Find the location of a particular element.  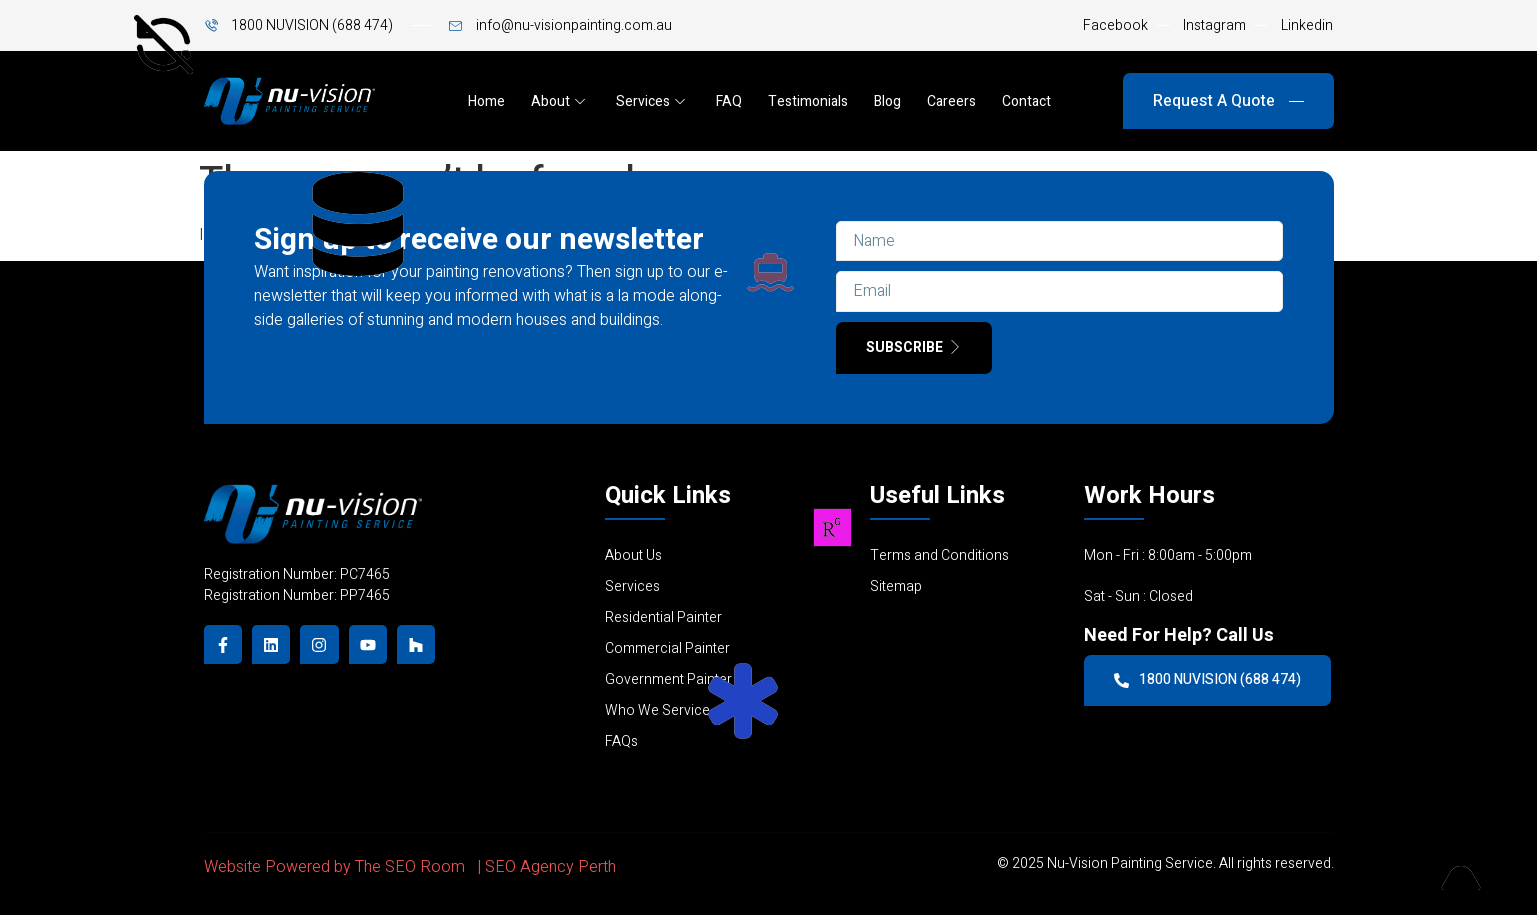

indicates a mound or hill terrain feature is located at coordinates (1461, 878).